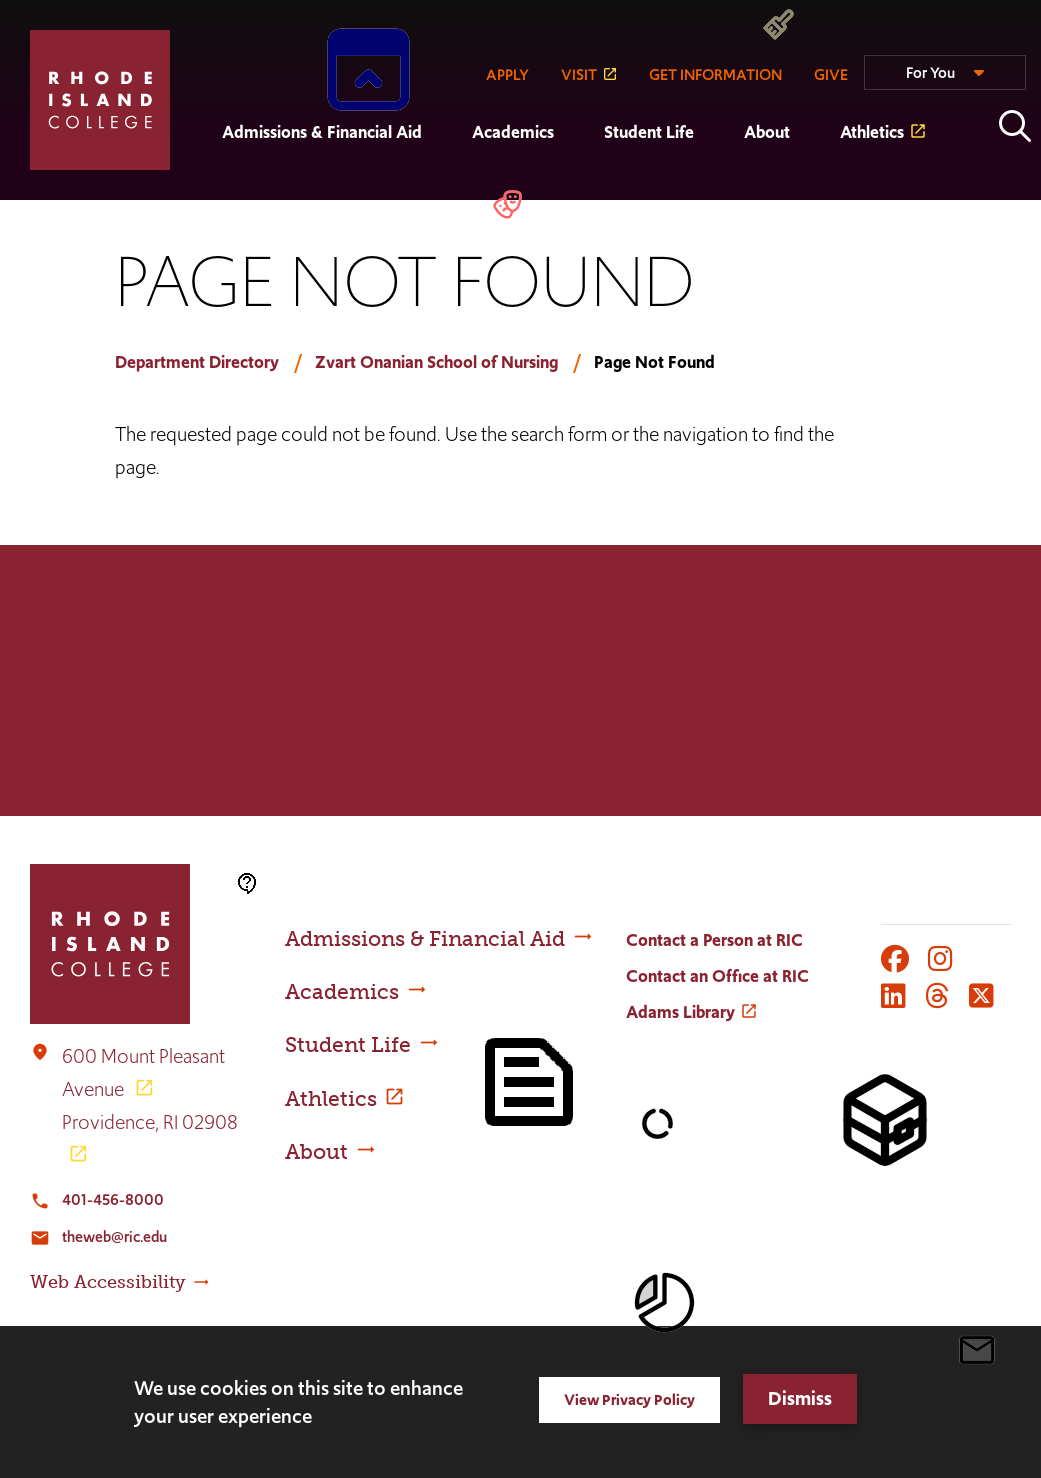 This screenshot has width=1041, height=1478. Describe the element at coordinates (529, 1082) in the screenshot. I see `view text document or note` at that location.